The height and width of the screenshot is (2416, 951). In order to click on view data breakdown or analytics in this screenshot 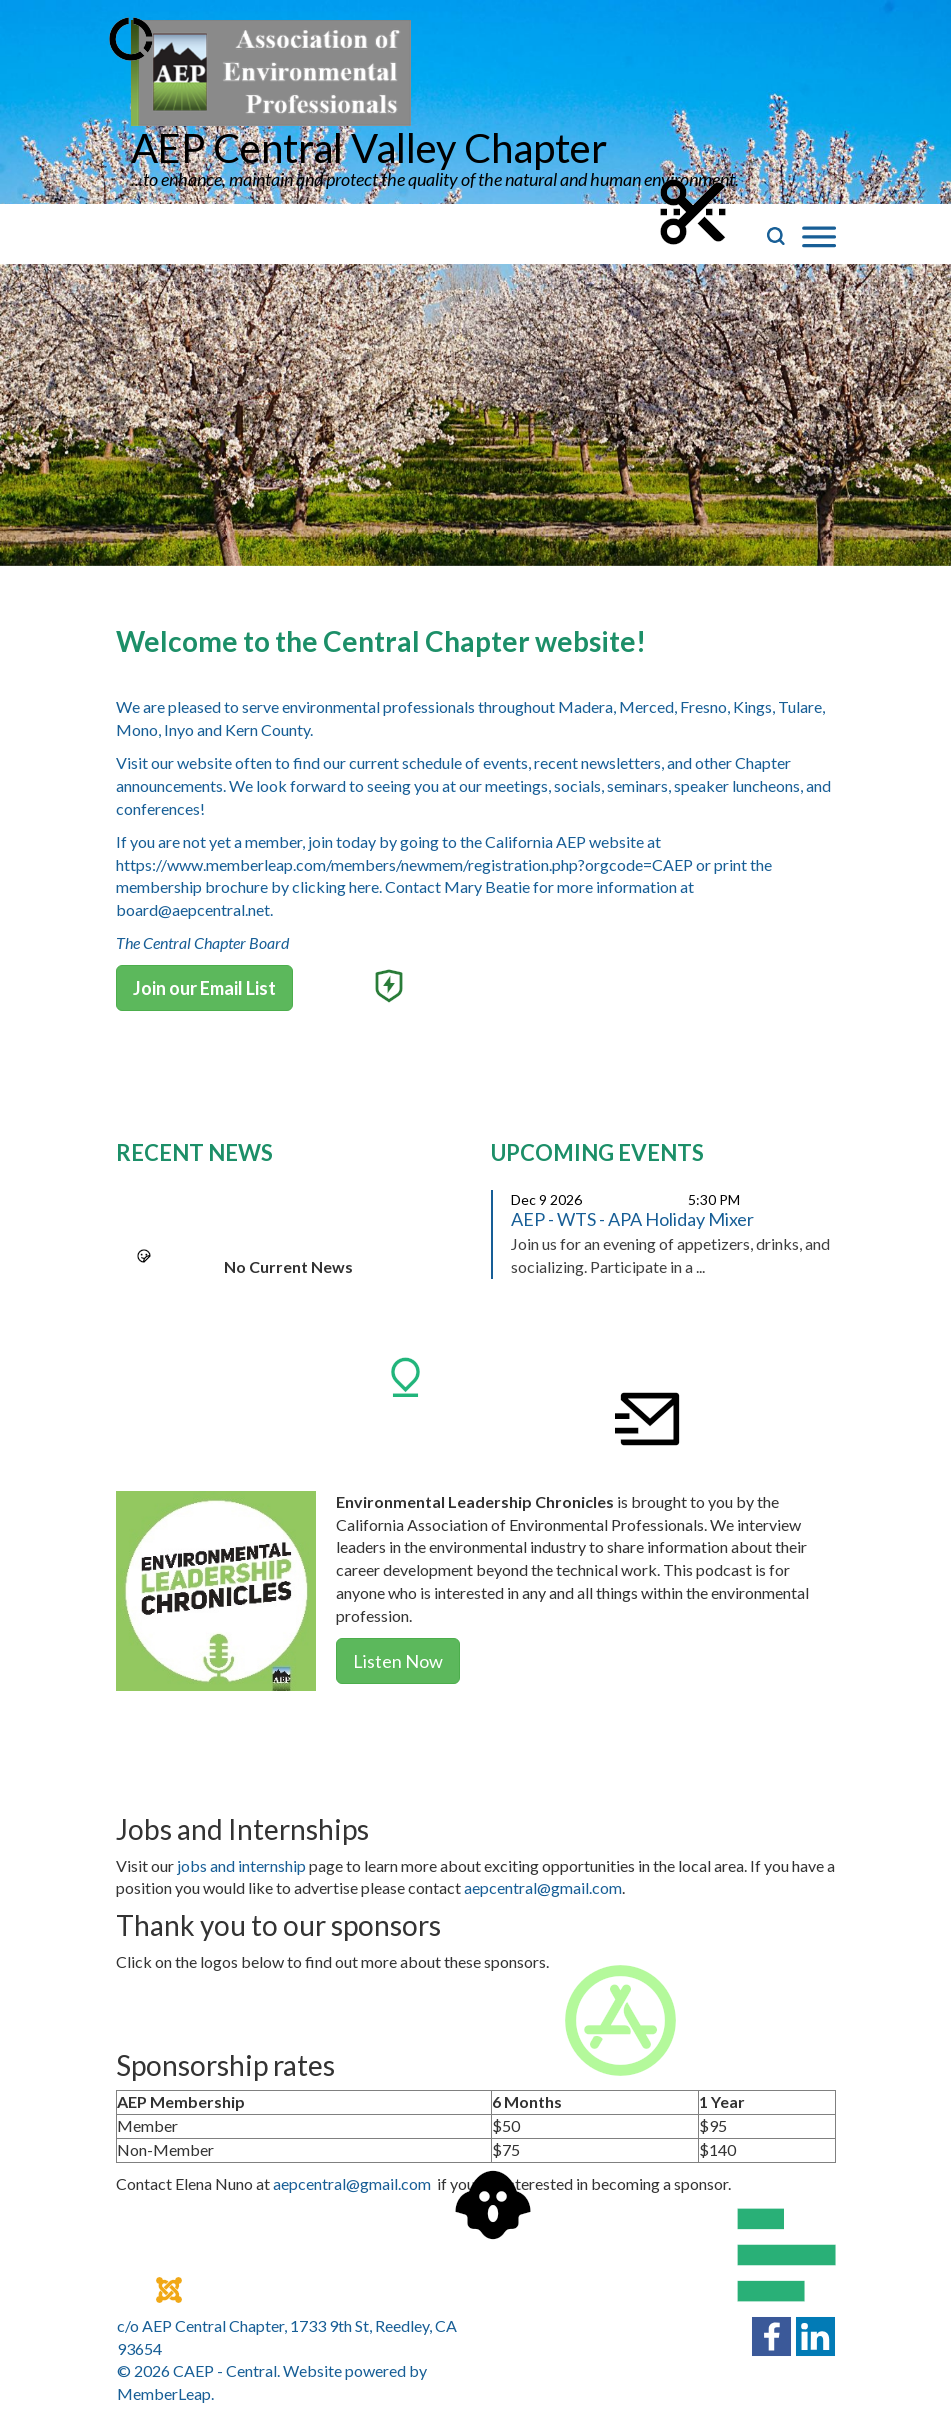, I will do `click(131, 39)`.